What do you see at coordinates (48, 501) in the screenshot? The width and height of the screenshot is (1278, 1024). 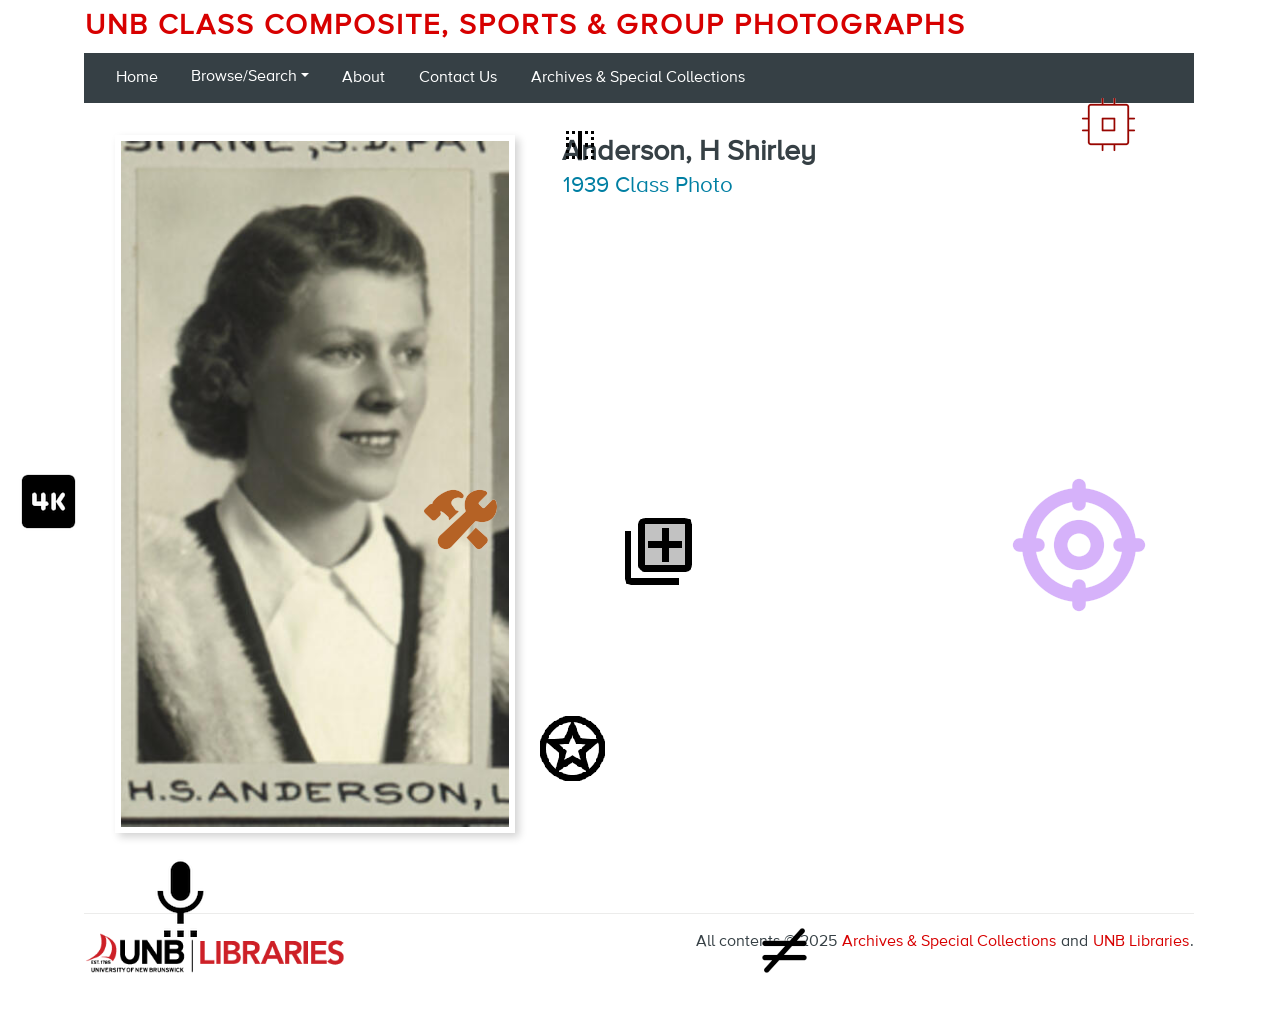 I see `indicates 4K video quality is available` at bounding box center [48, 501].